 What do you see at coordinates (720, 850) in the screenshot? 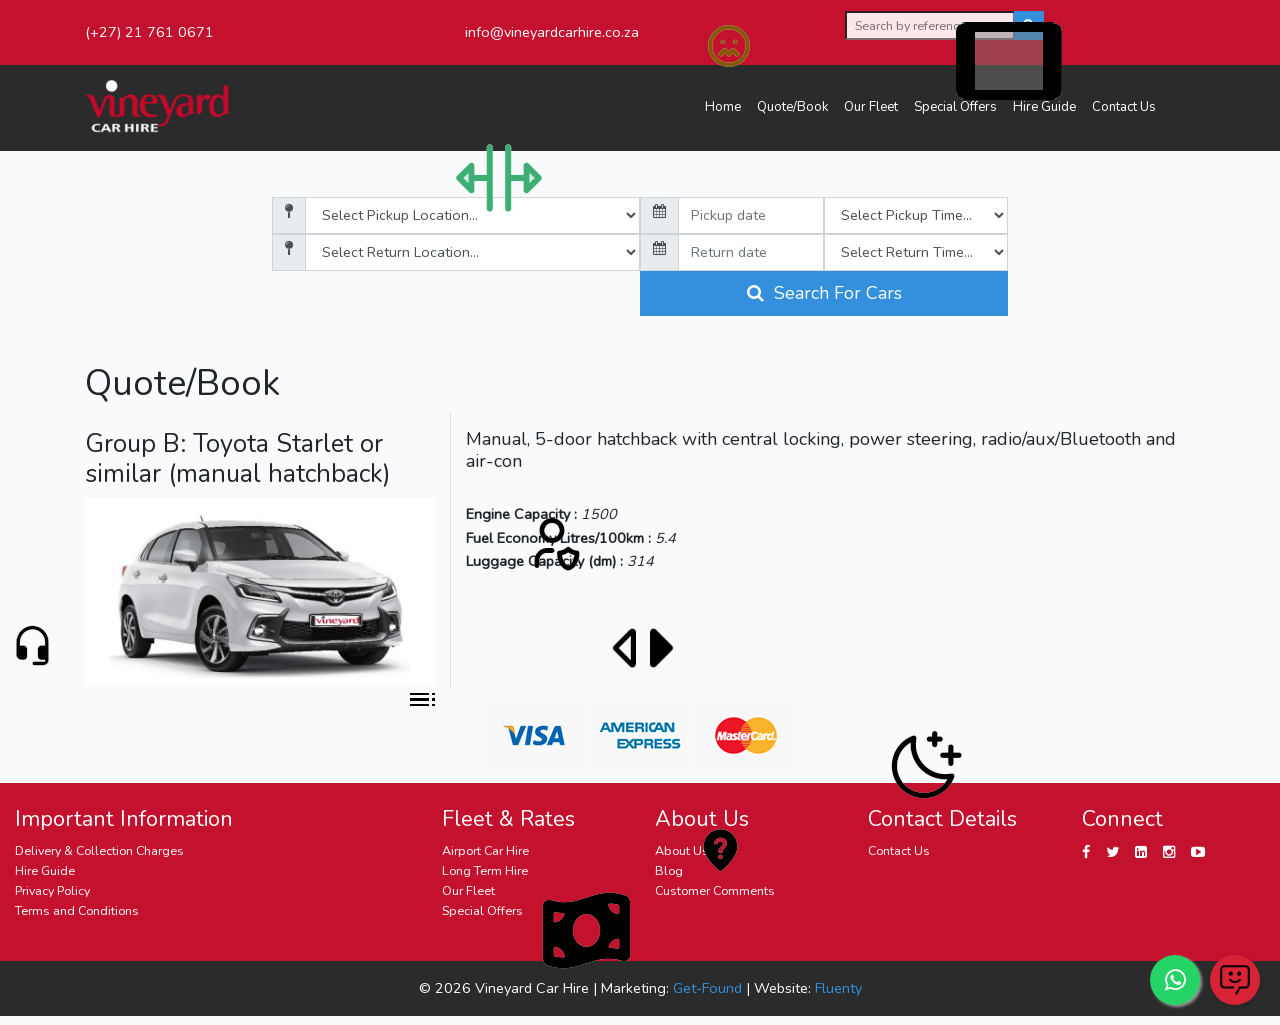
I see `indicates an unknown or unidentified location` at bounding box center [720, 850].